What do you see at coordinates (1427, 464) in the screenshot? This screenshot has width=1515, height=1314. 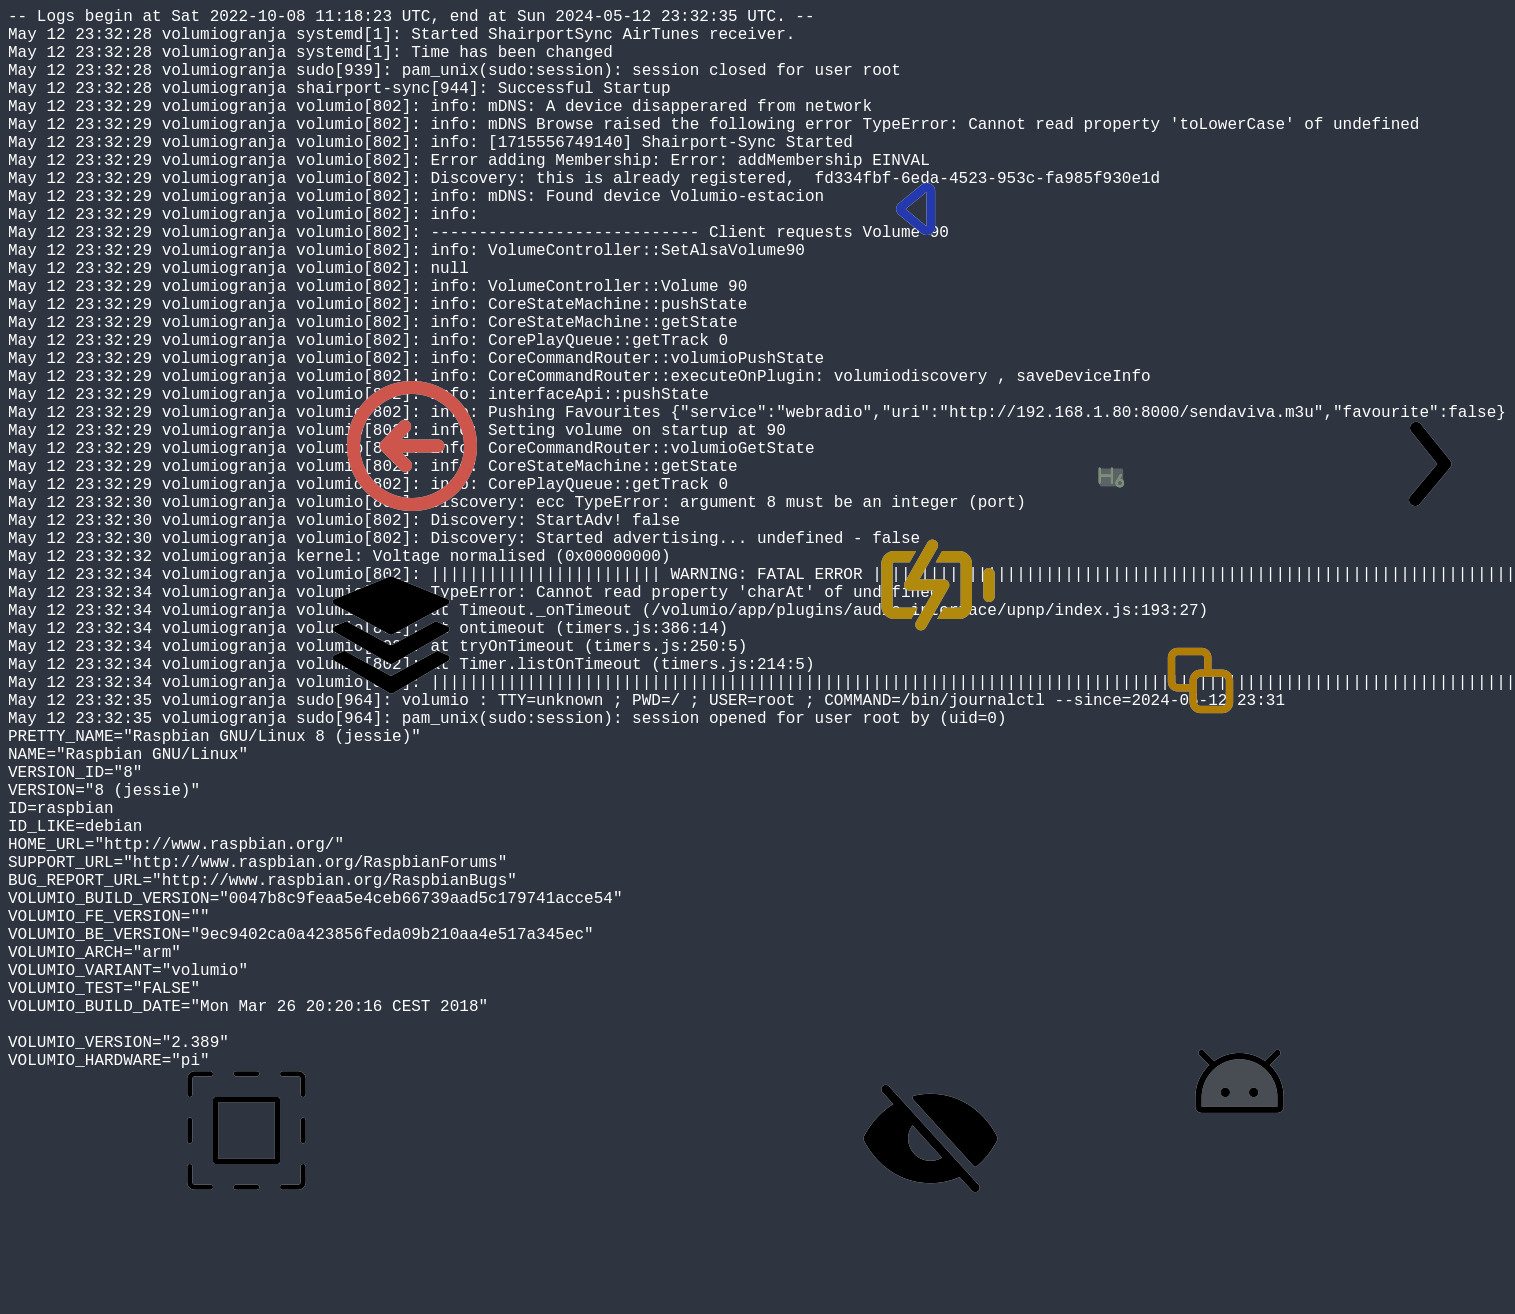 I see `navigate to the next item or screen` at bounding box center [1427, 464].